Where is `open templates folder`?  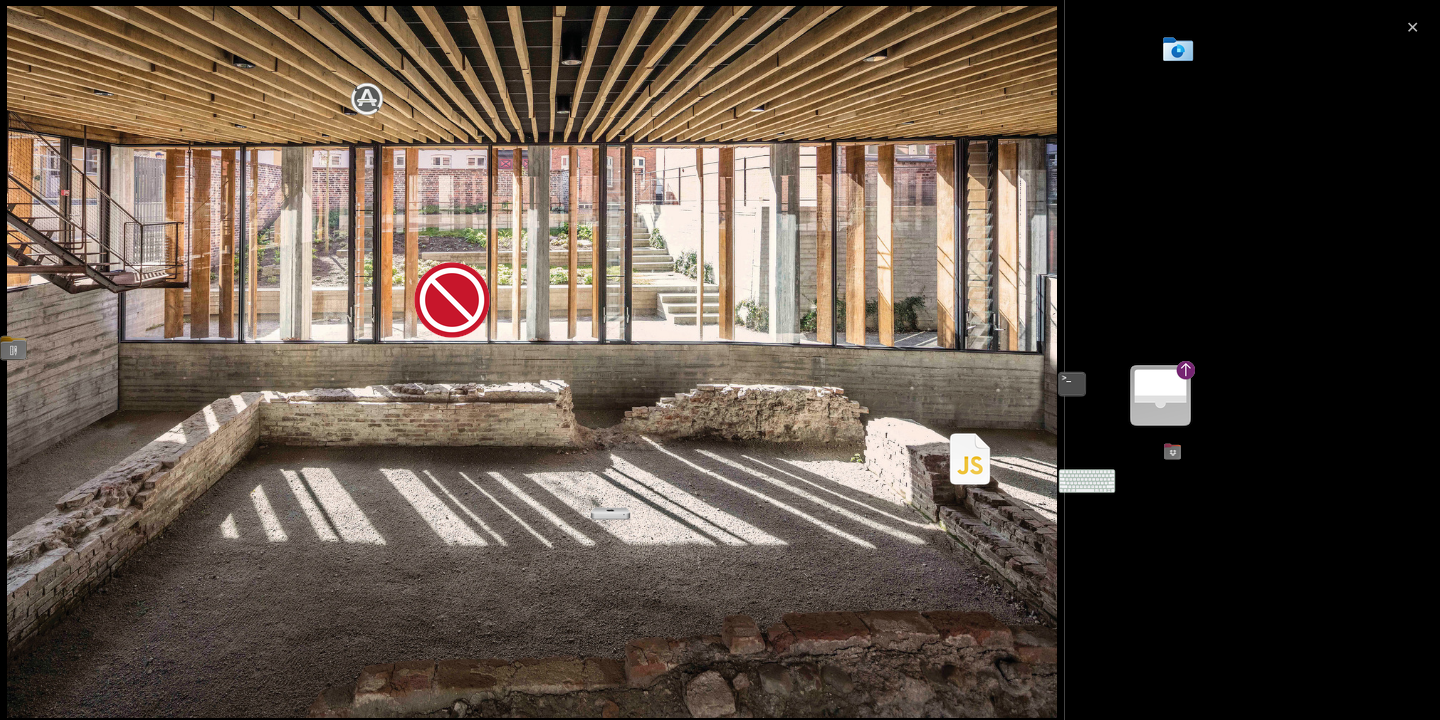 open templates folder is located at coordinates (13, 347).